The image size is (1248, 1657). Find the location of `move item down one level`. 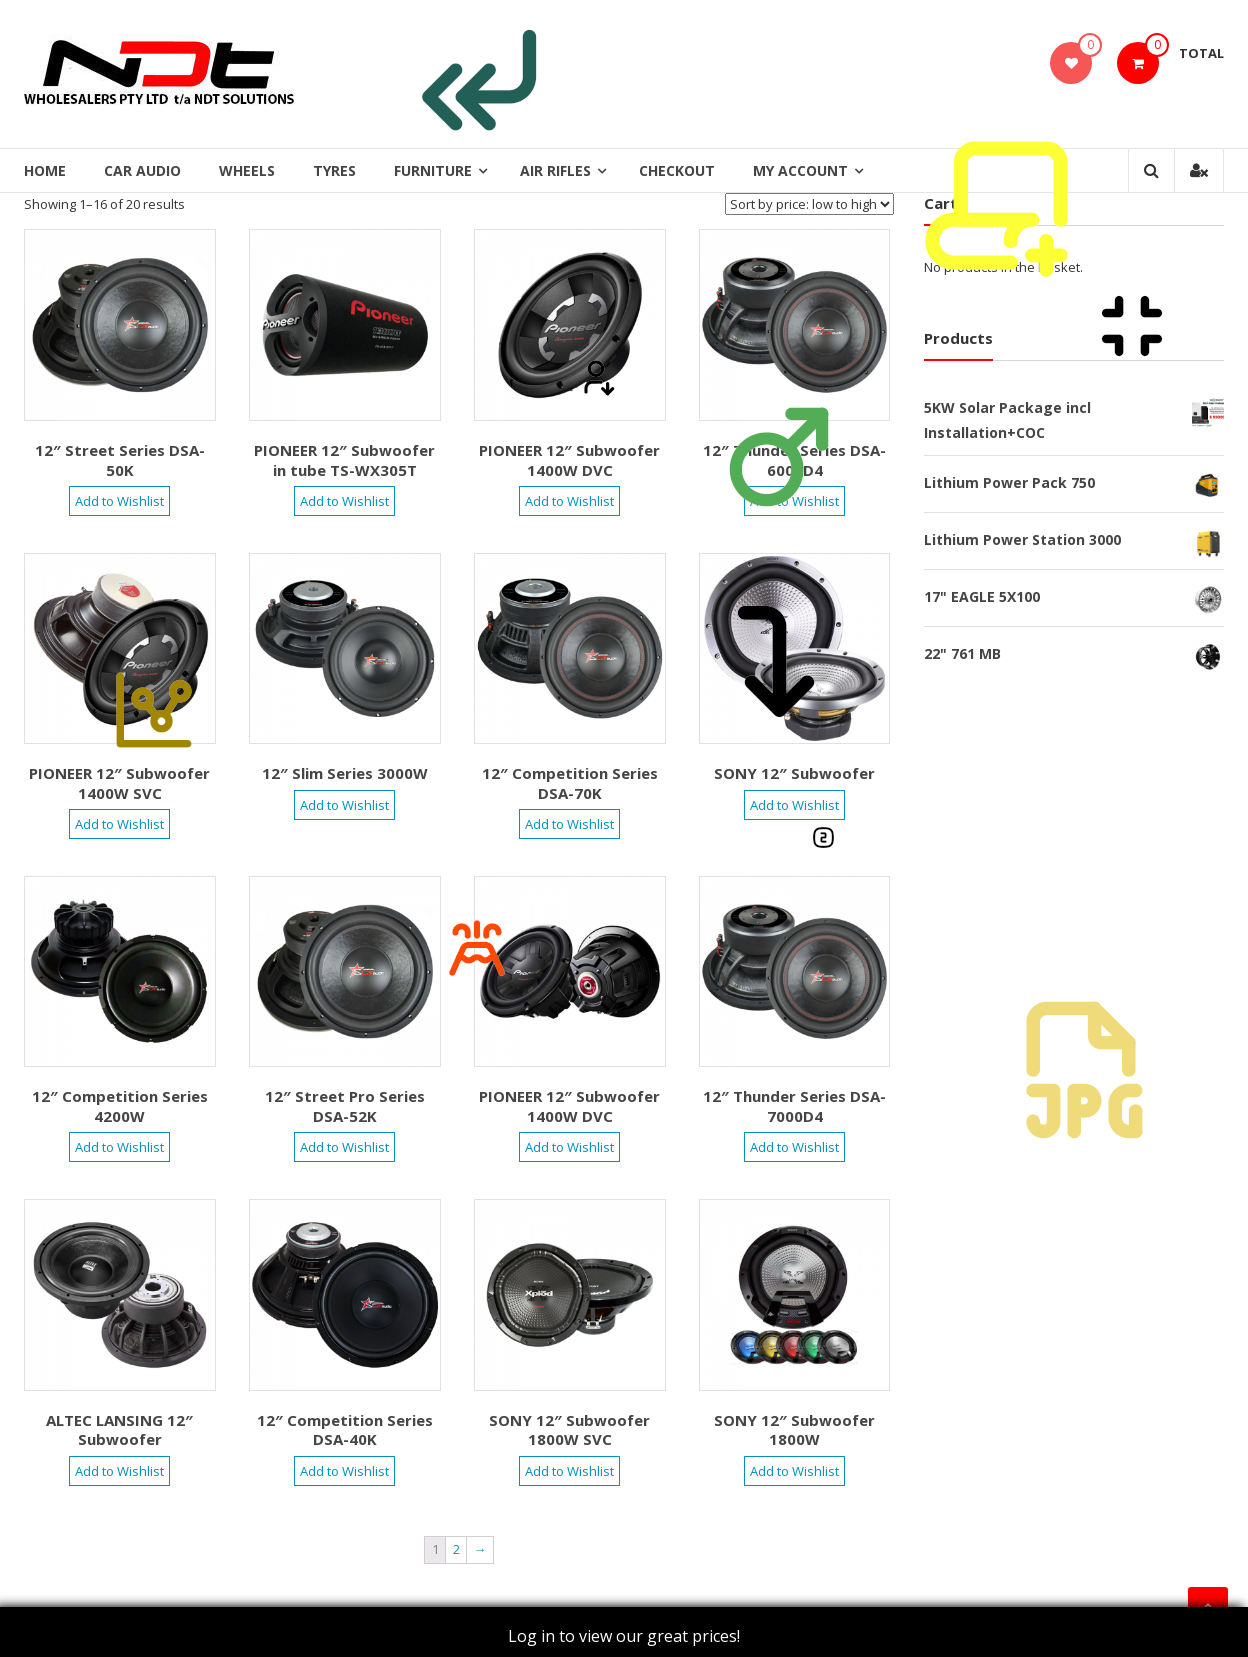

move item down one level is located at coordinates (779, 661).